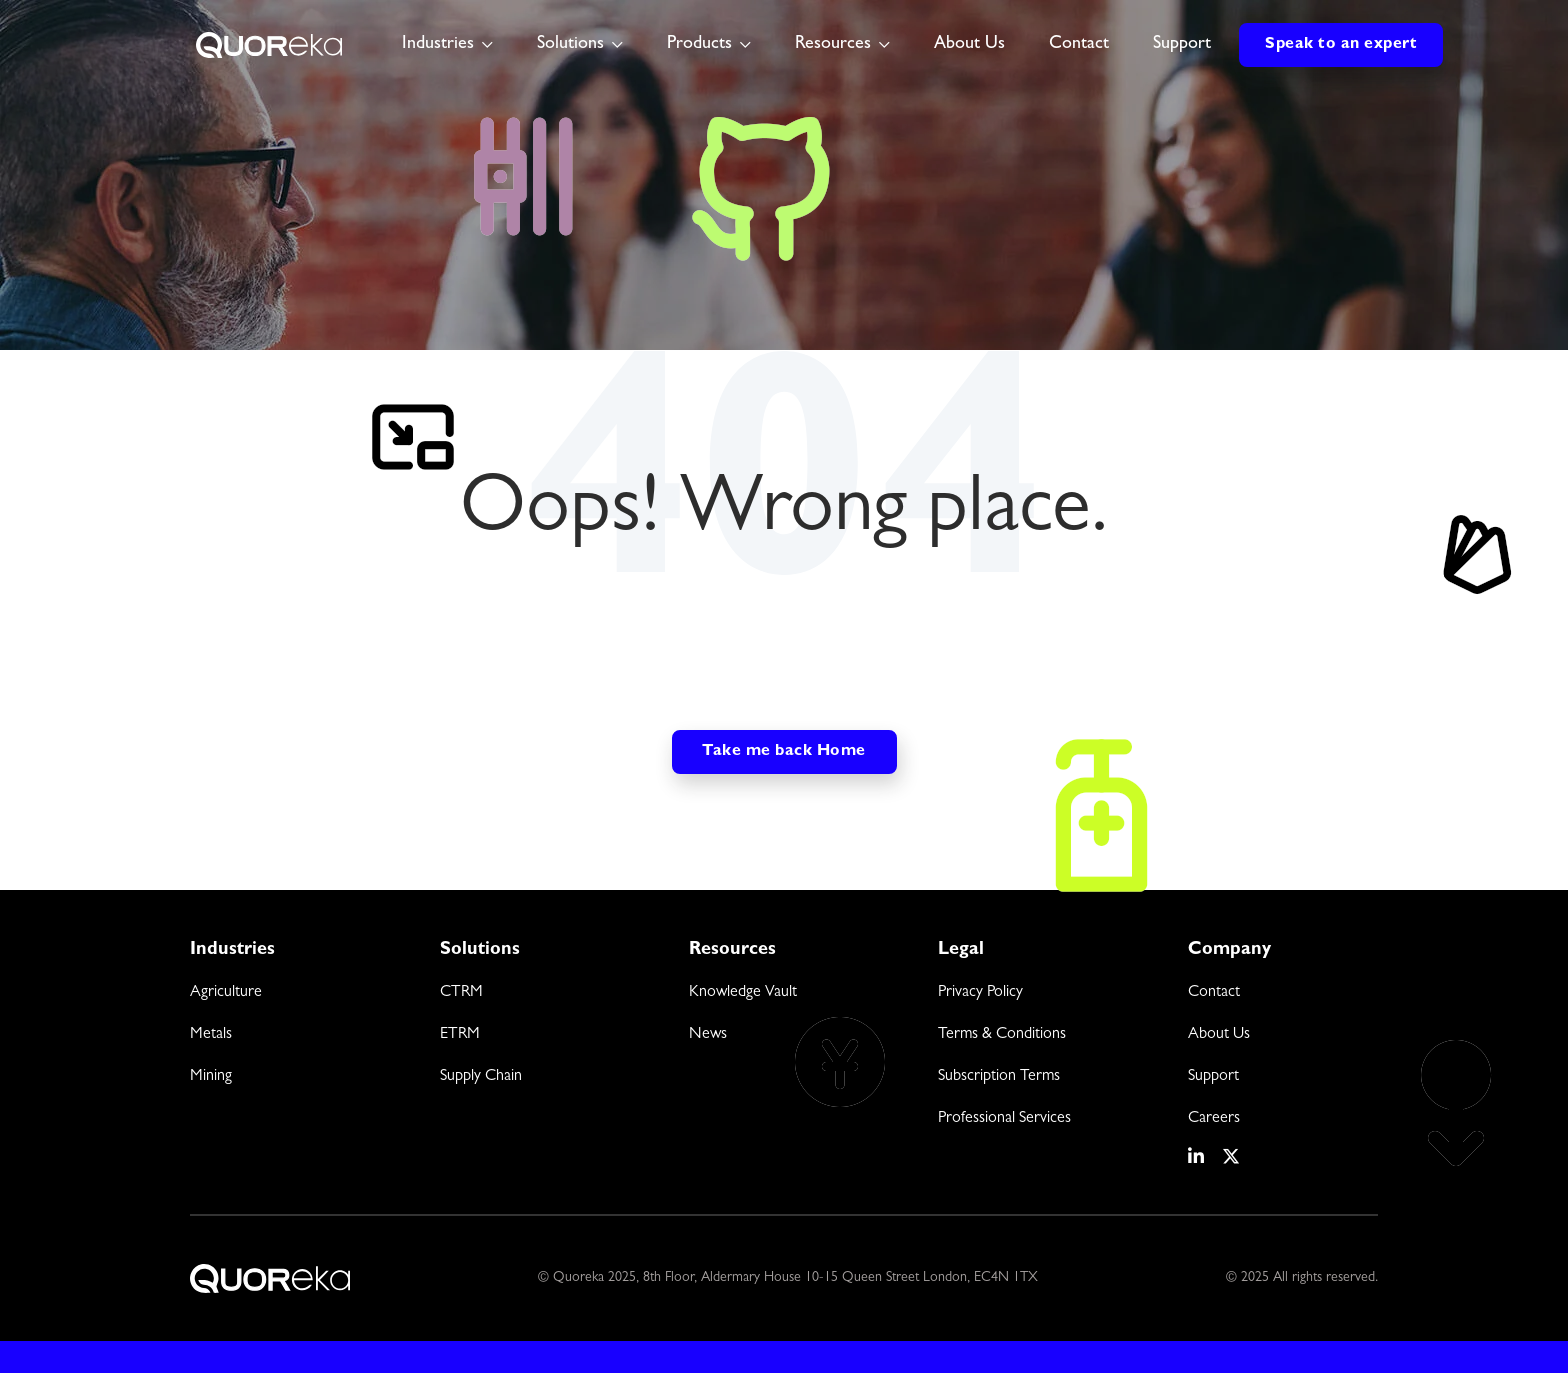 The height and width of the screenshot is (1373, 1568). I want to click on view project on github, so click(764, 188).